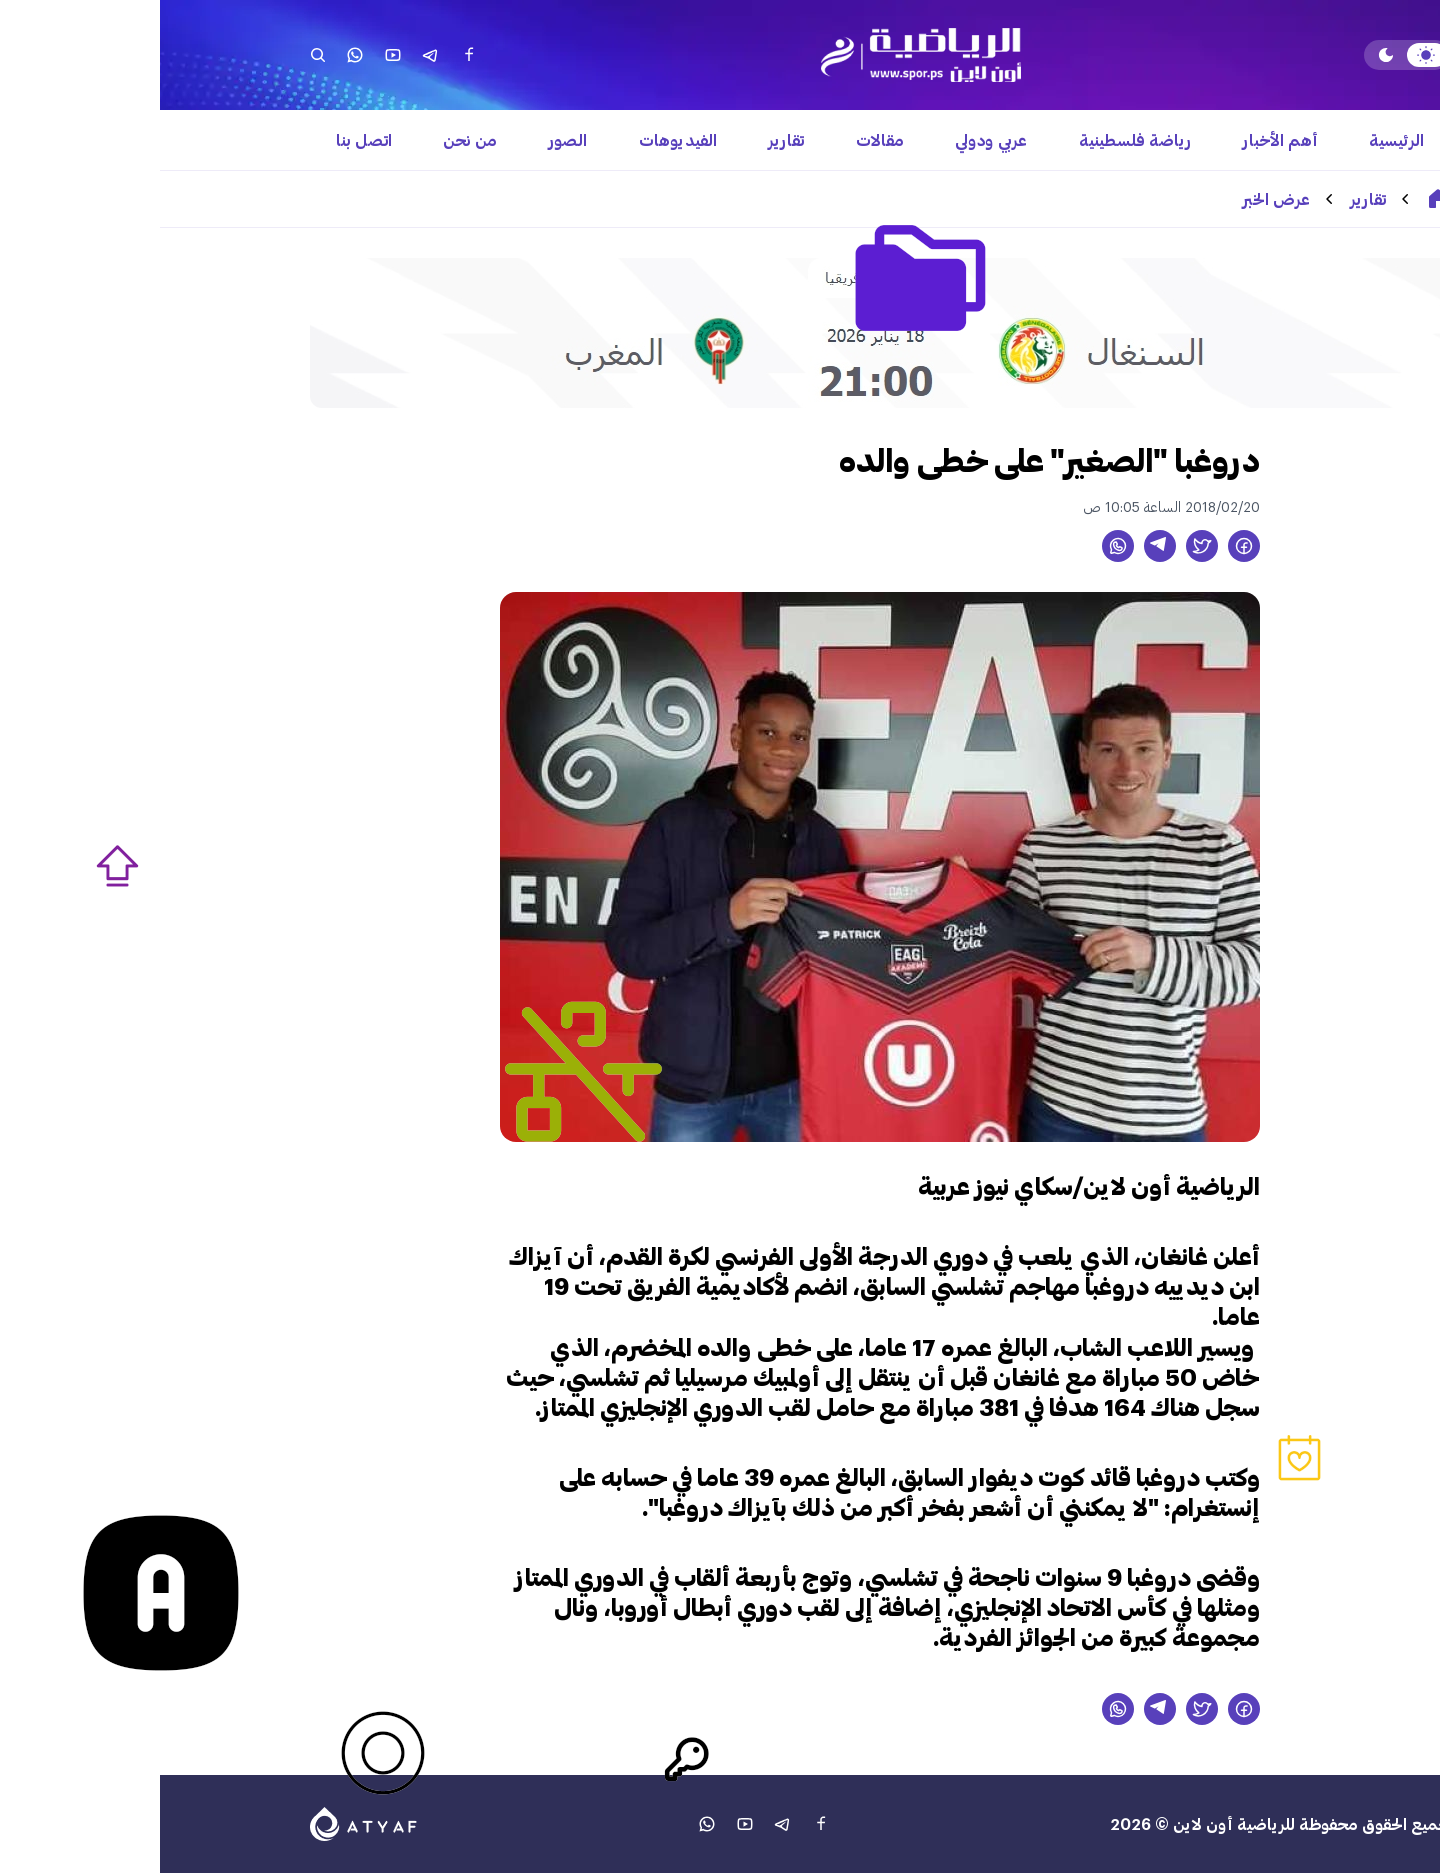 This screenshot has width=1440, height=1873. I want to click on upload a file or document, so click(117, 867).